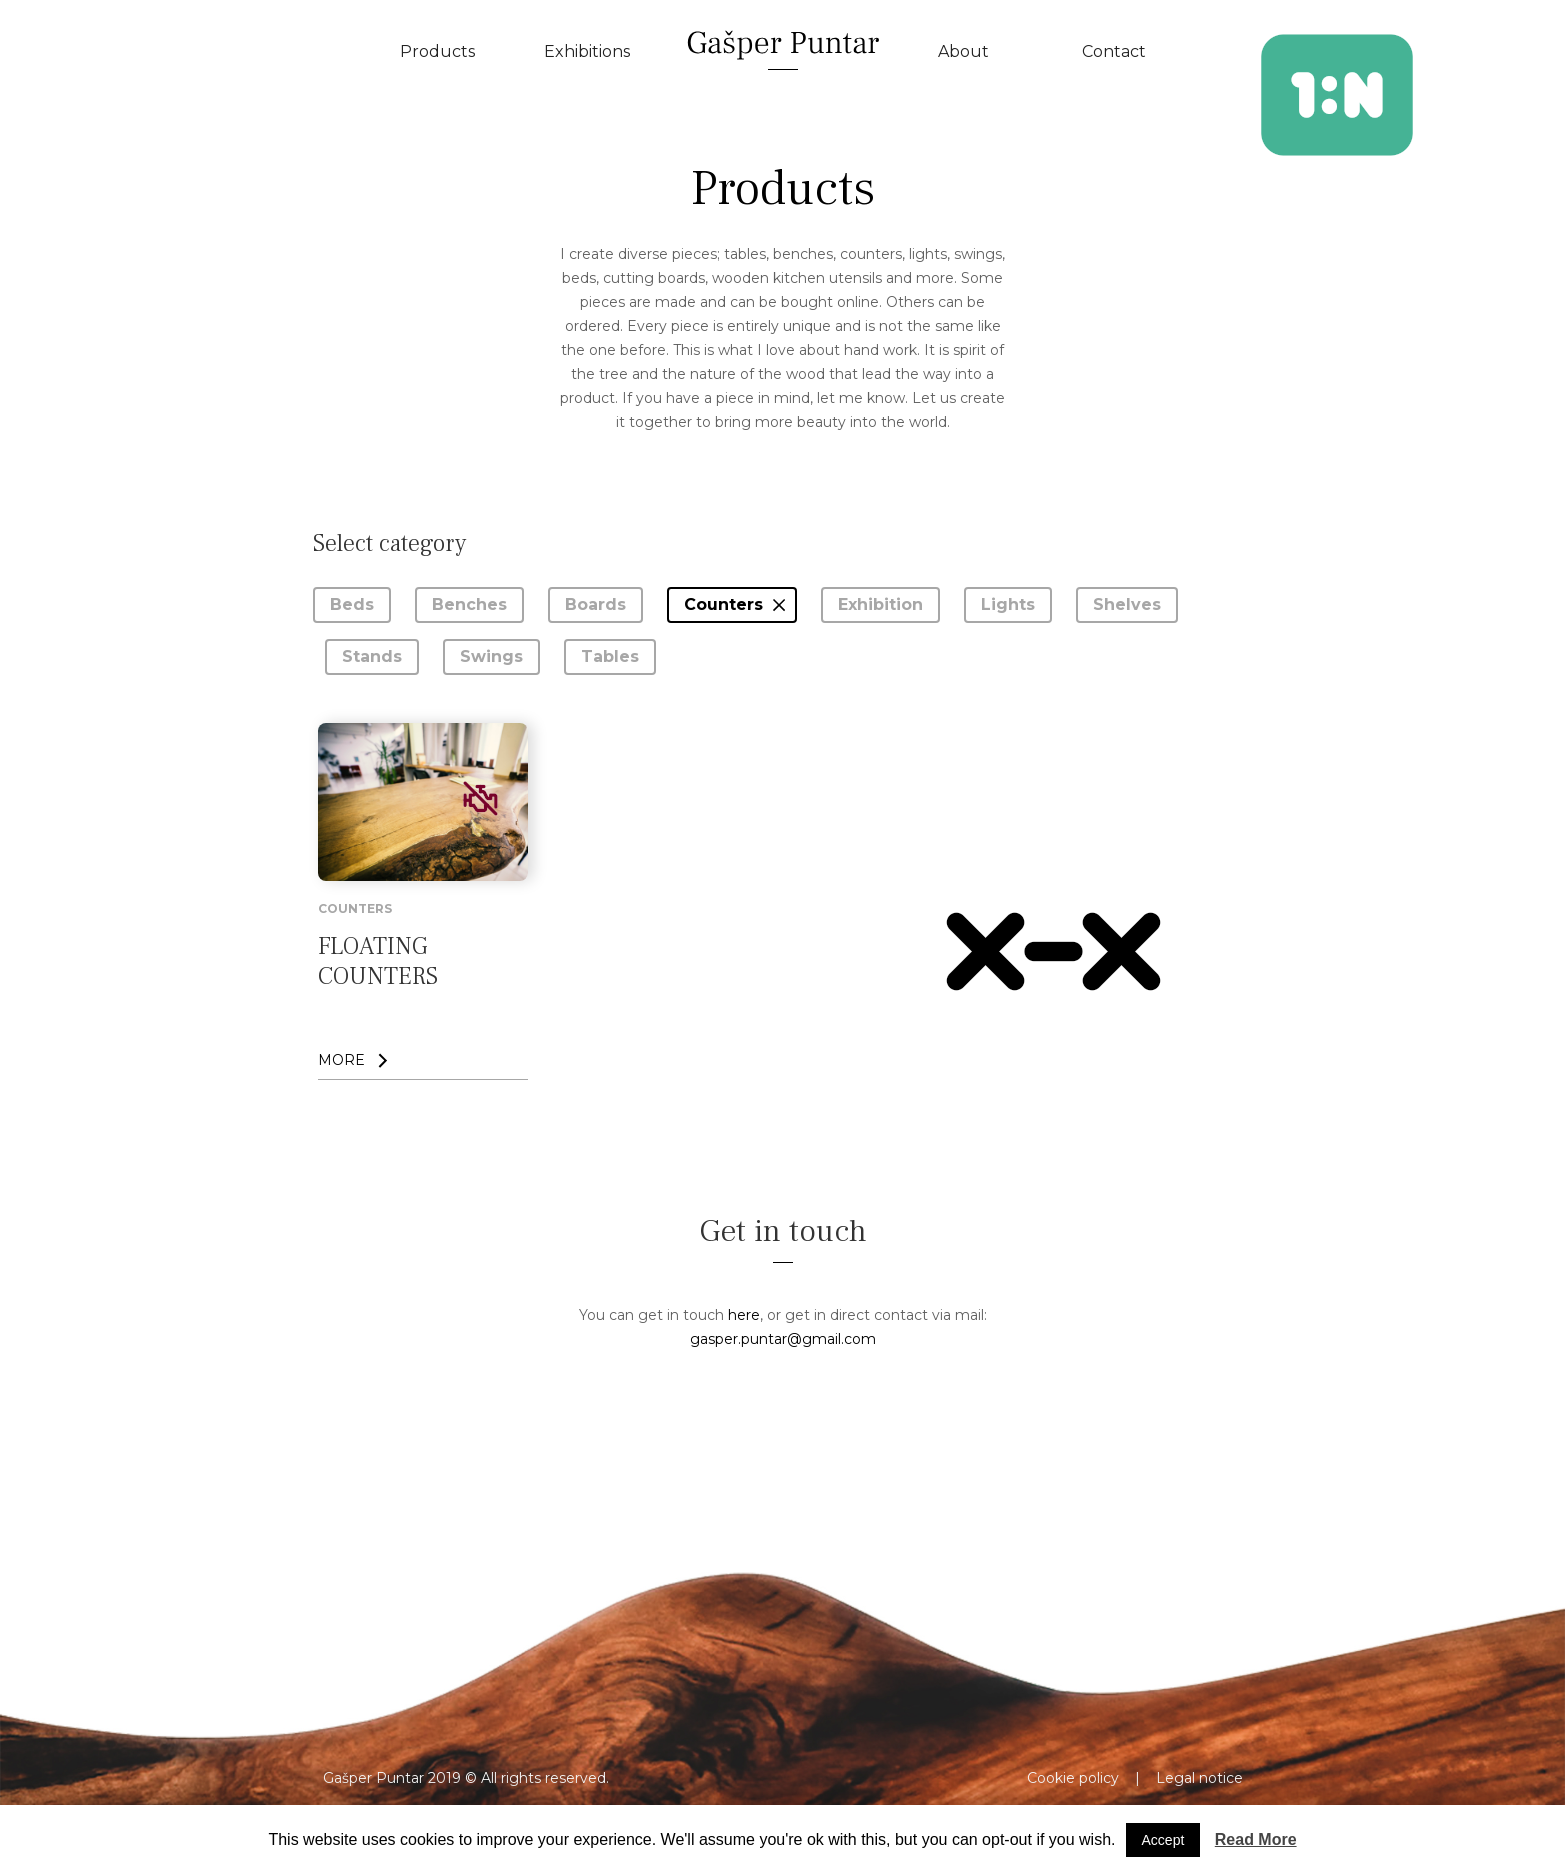 This screenshot has width=1565, height=1870. Describe the element at coordinates (1053, 951) in the screenshot. I see `perform subtraction operation` at that location.